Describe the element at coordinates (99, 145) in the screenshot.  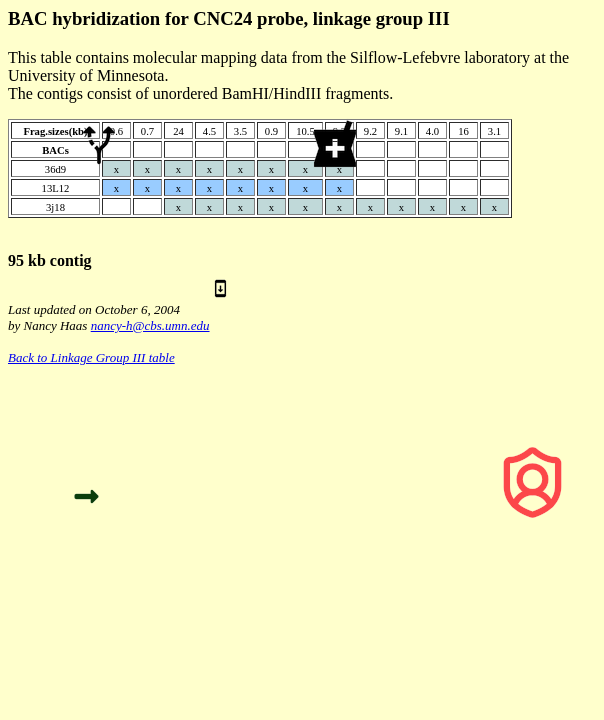
I see `view alternative routes` at that location.